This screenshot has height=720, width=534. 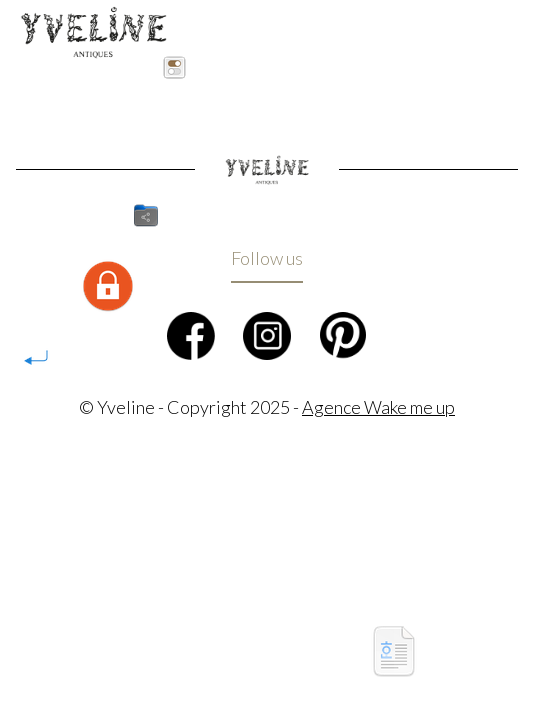 I want to click on open gnome tweaks application, so click(x=174, y=67).